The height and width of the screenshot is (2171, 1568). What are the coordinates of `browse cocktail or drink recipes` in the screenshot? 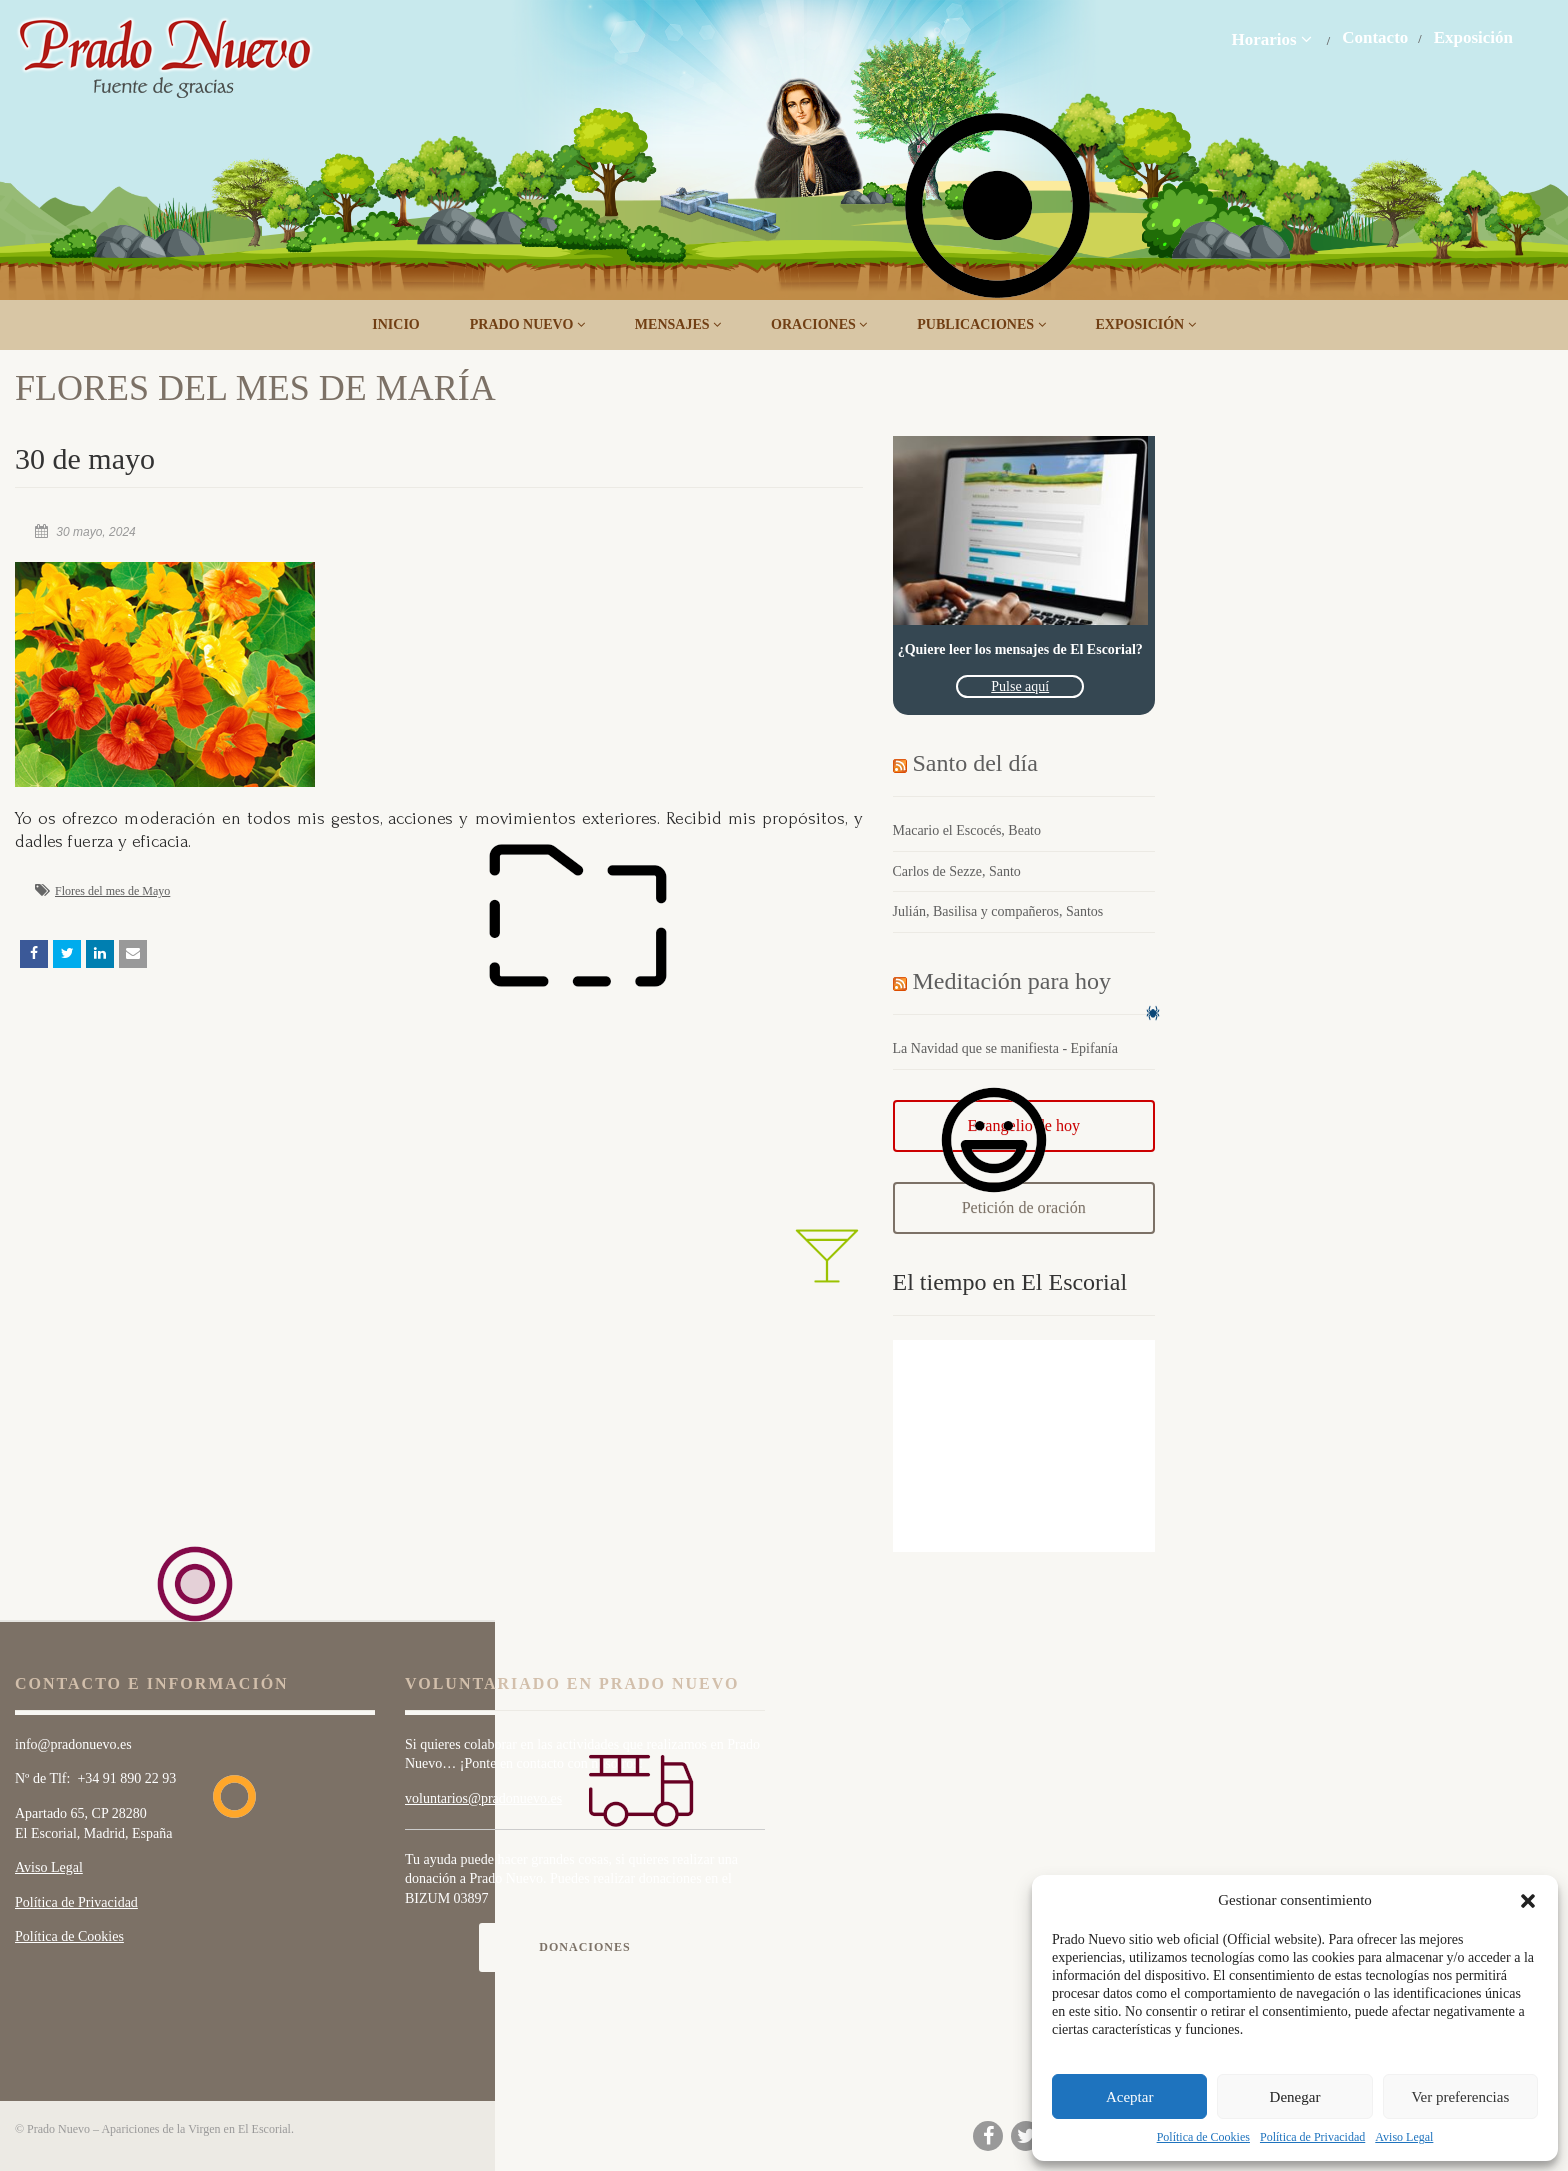 It's located at (827, 1256).